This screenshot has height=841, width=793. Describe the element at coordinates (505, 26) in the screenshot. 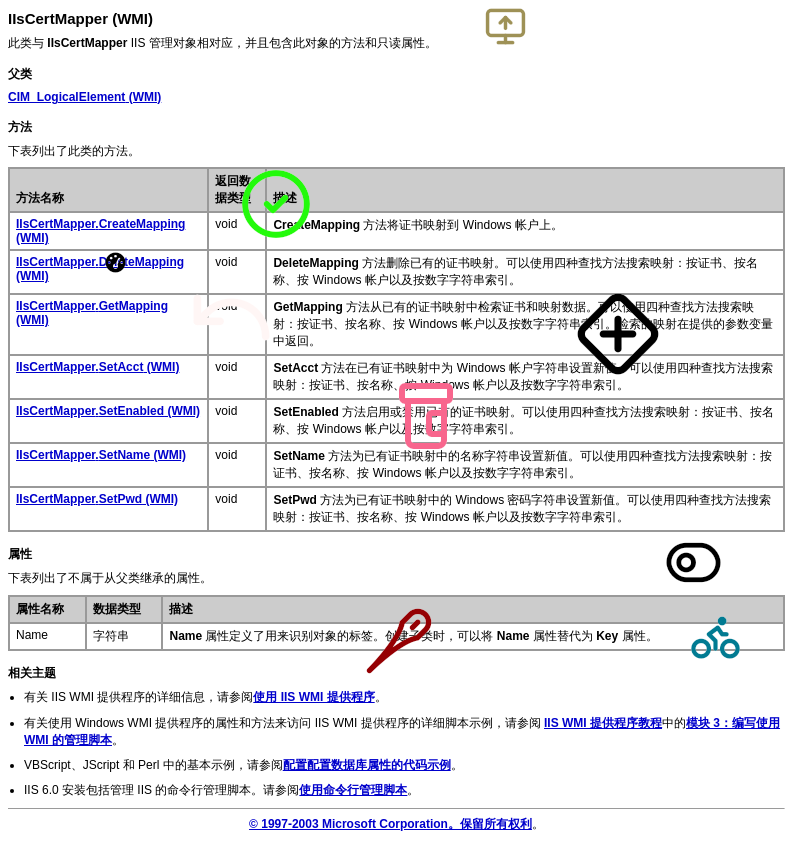

I see `upload file to display or screen` at that location.